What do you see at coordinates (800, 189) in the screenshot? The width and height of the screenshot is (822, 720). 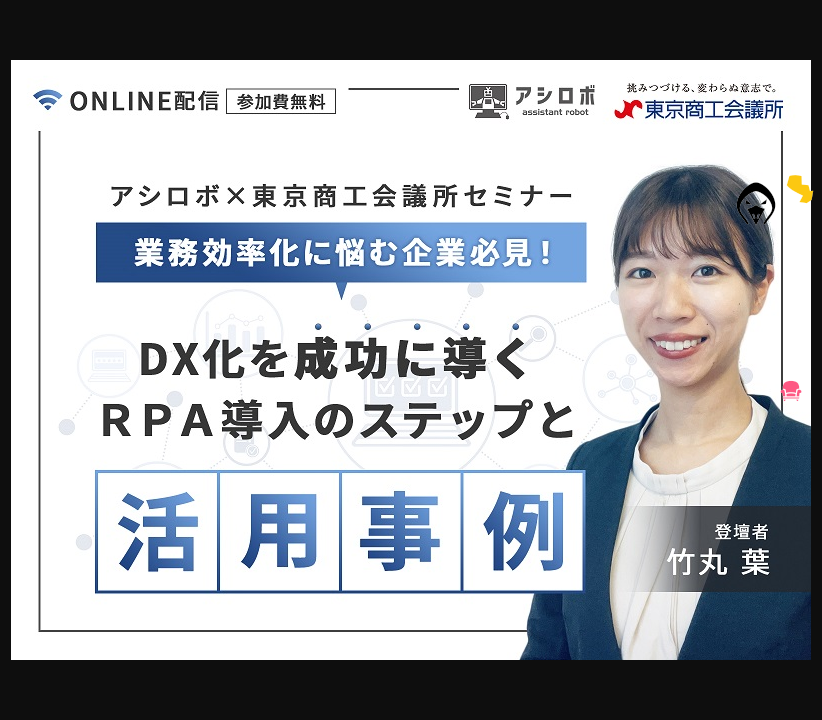 I see `select Paraguay as your country or region` at bounding box center [800, 189].